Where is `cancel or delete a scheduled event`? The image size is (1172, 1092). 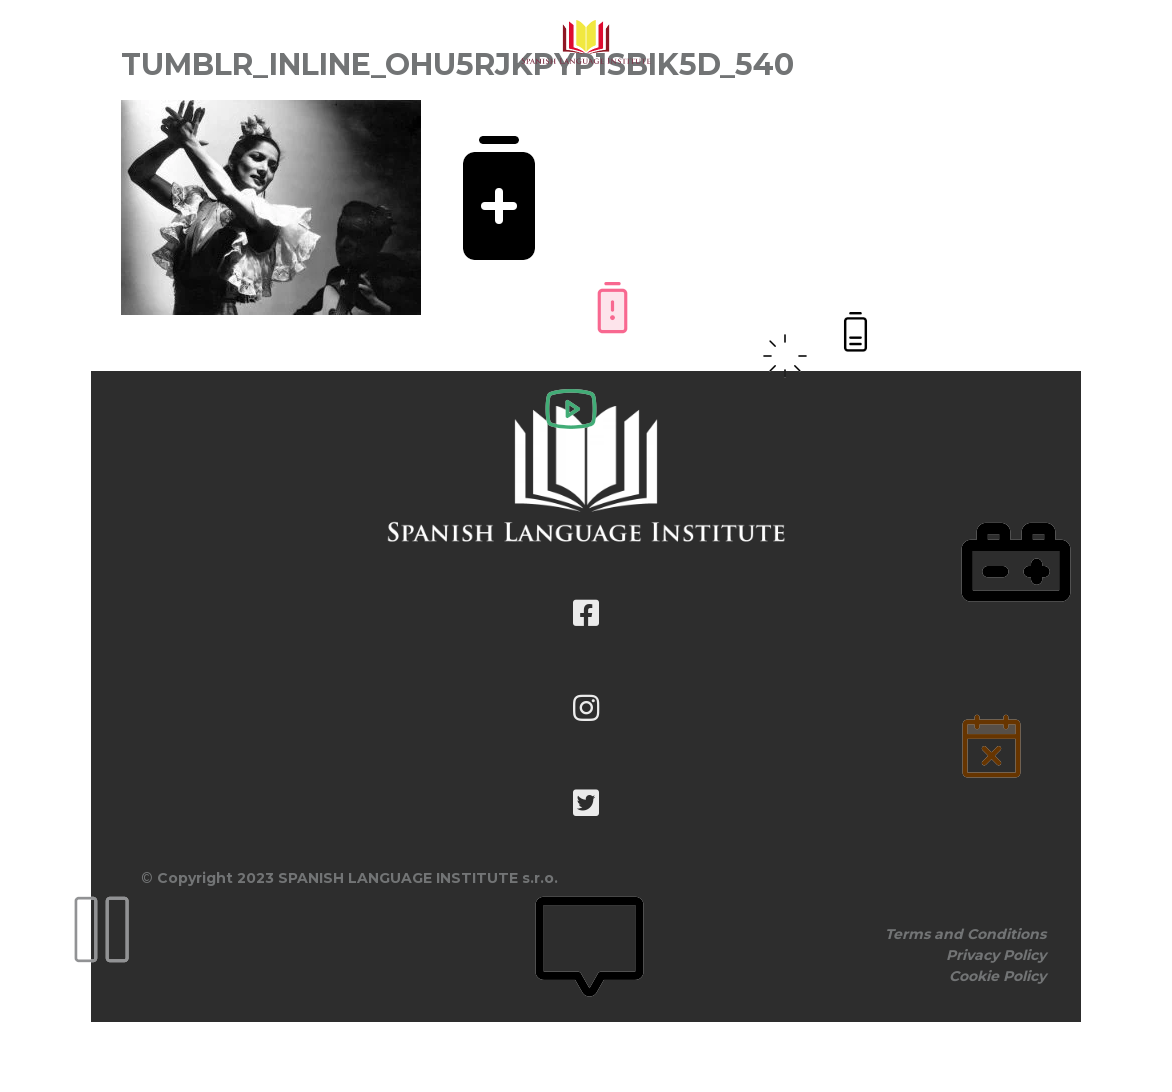
cancel or delete a scheduled event is located at coordinates (991, 748).